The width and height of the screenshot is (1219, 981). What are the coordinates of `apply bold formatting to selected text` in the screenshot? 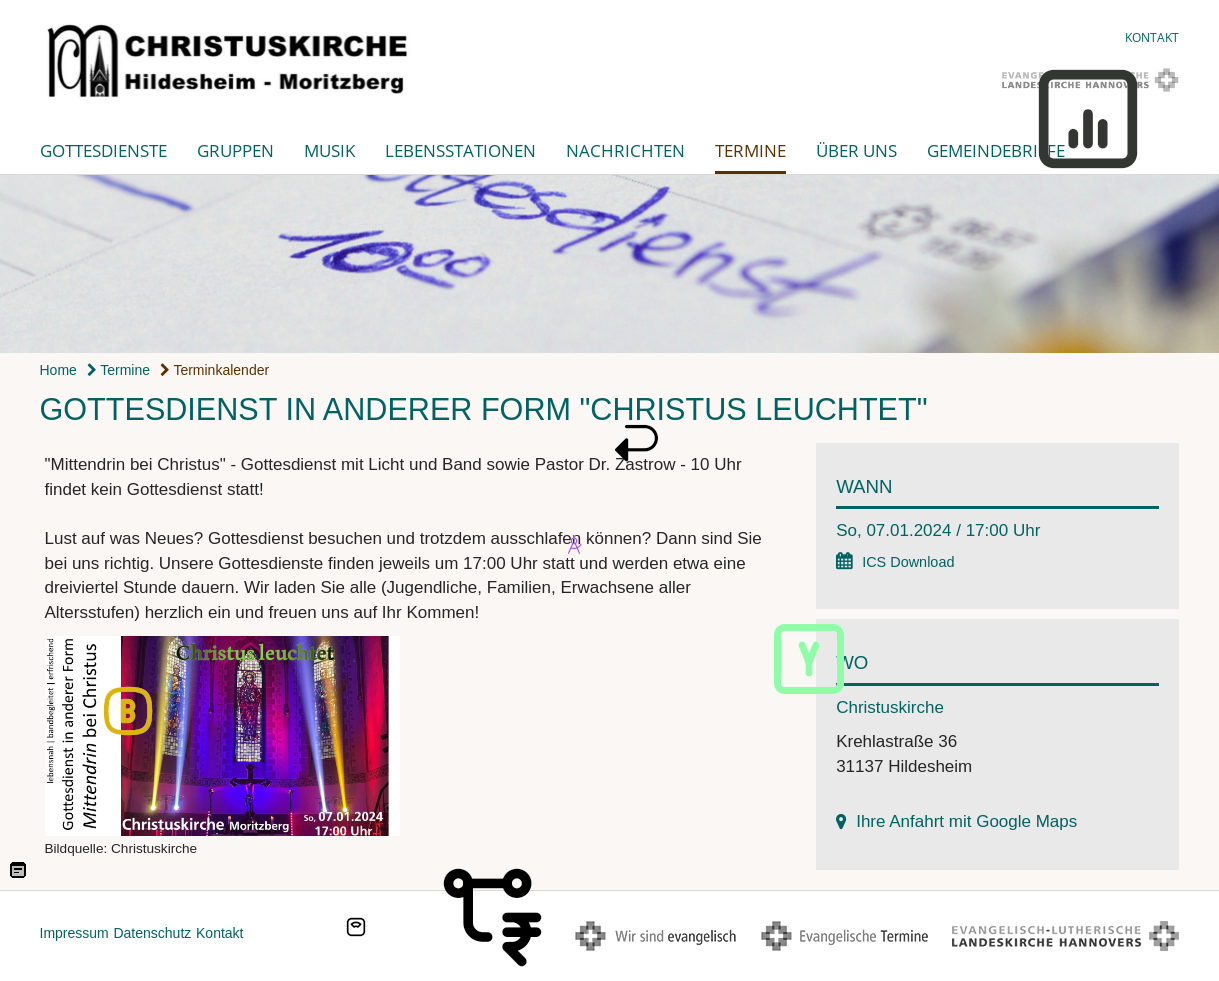 It's located at (128, 711).